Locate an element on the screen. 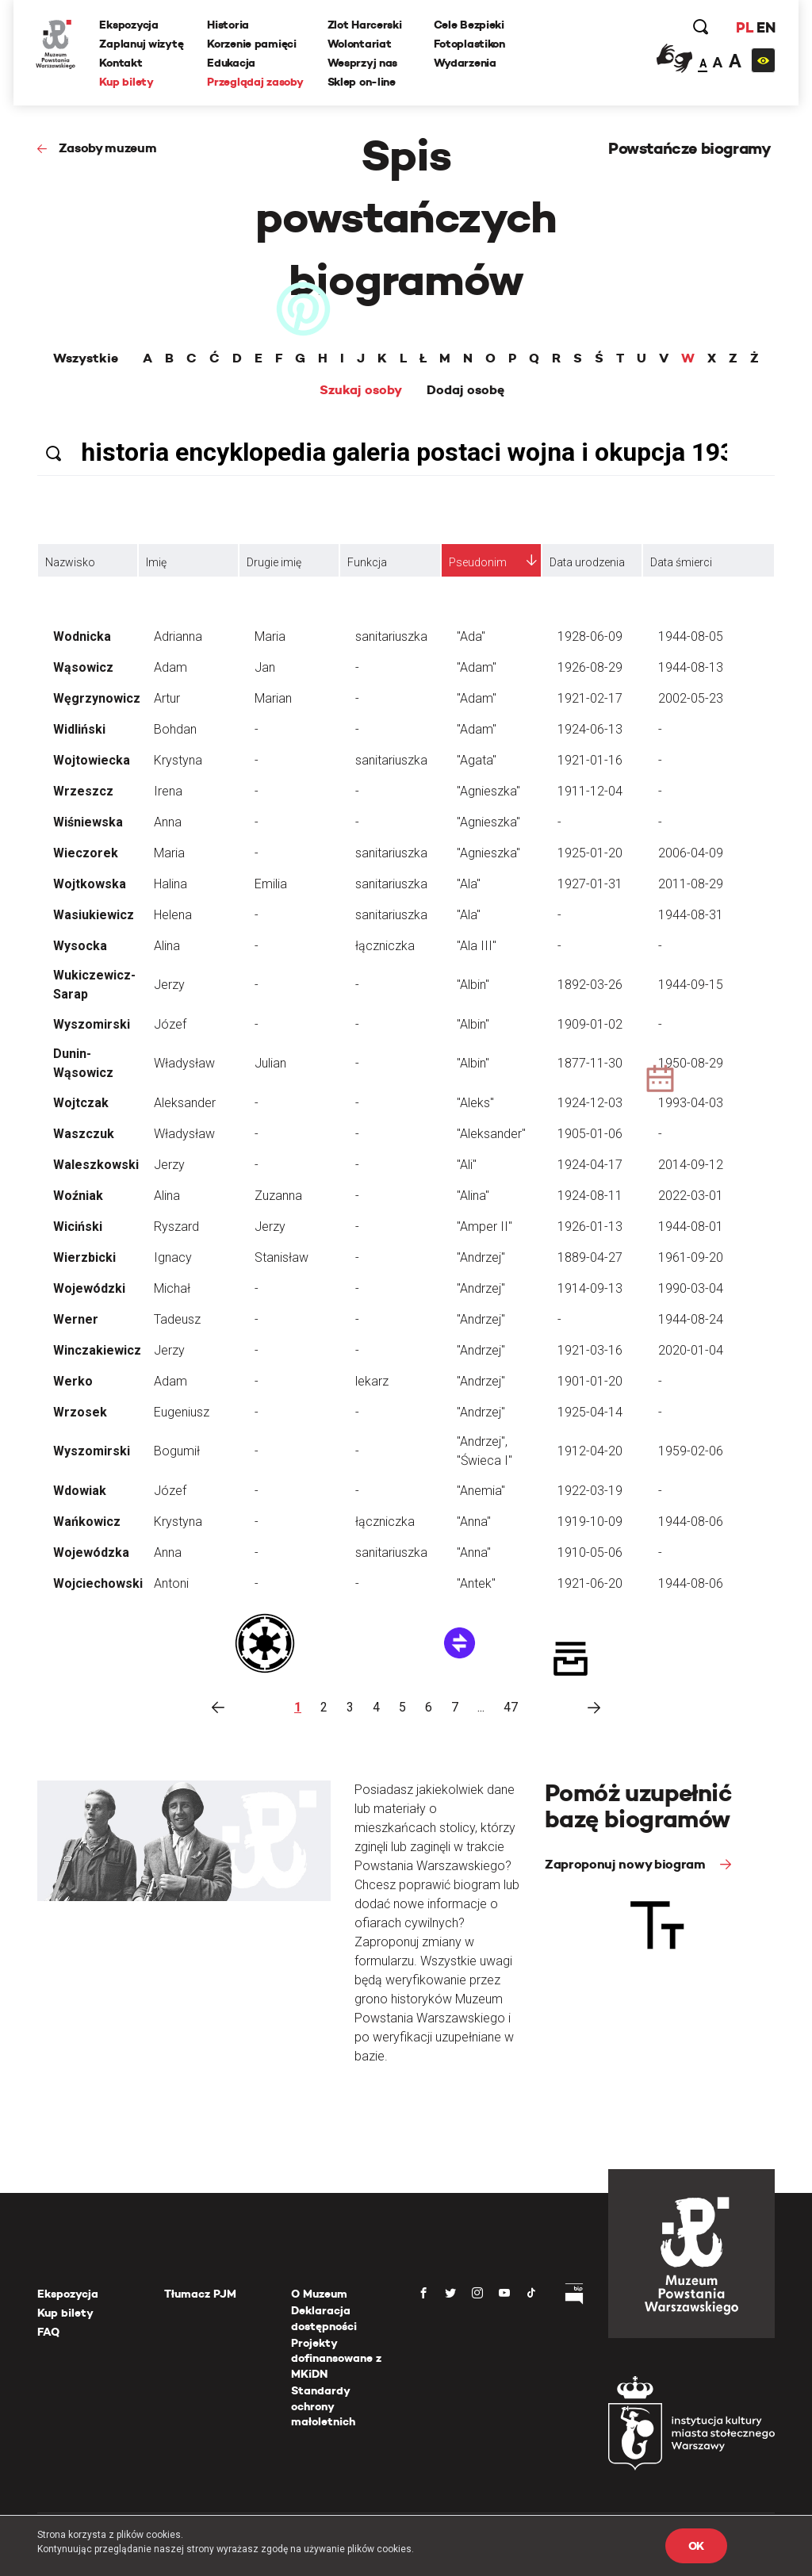  adjust text size settings is located at coordinates (658, 1923).